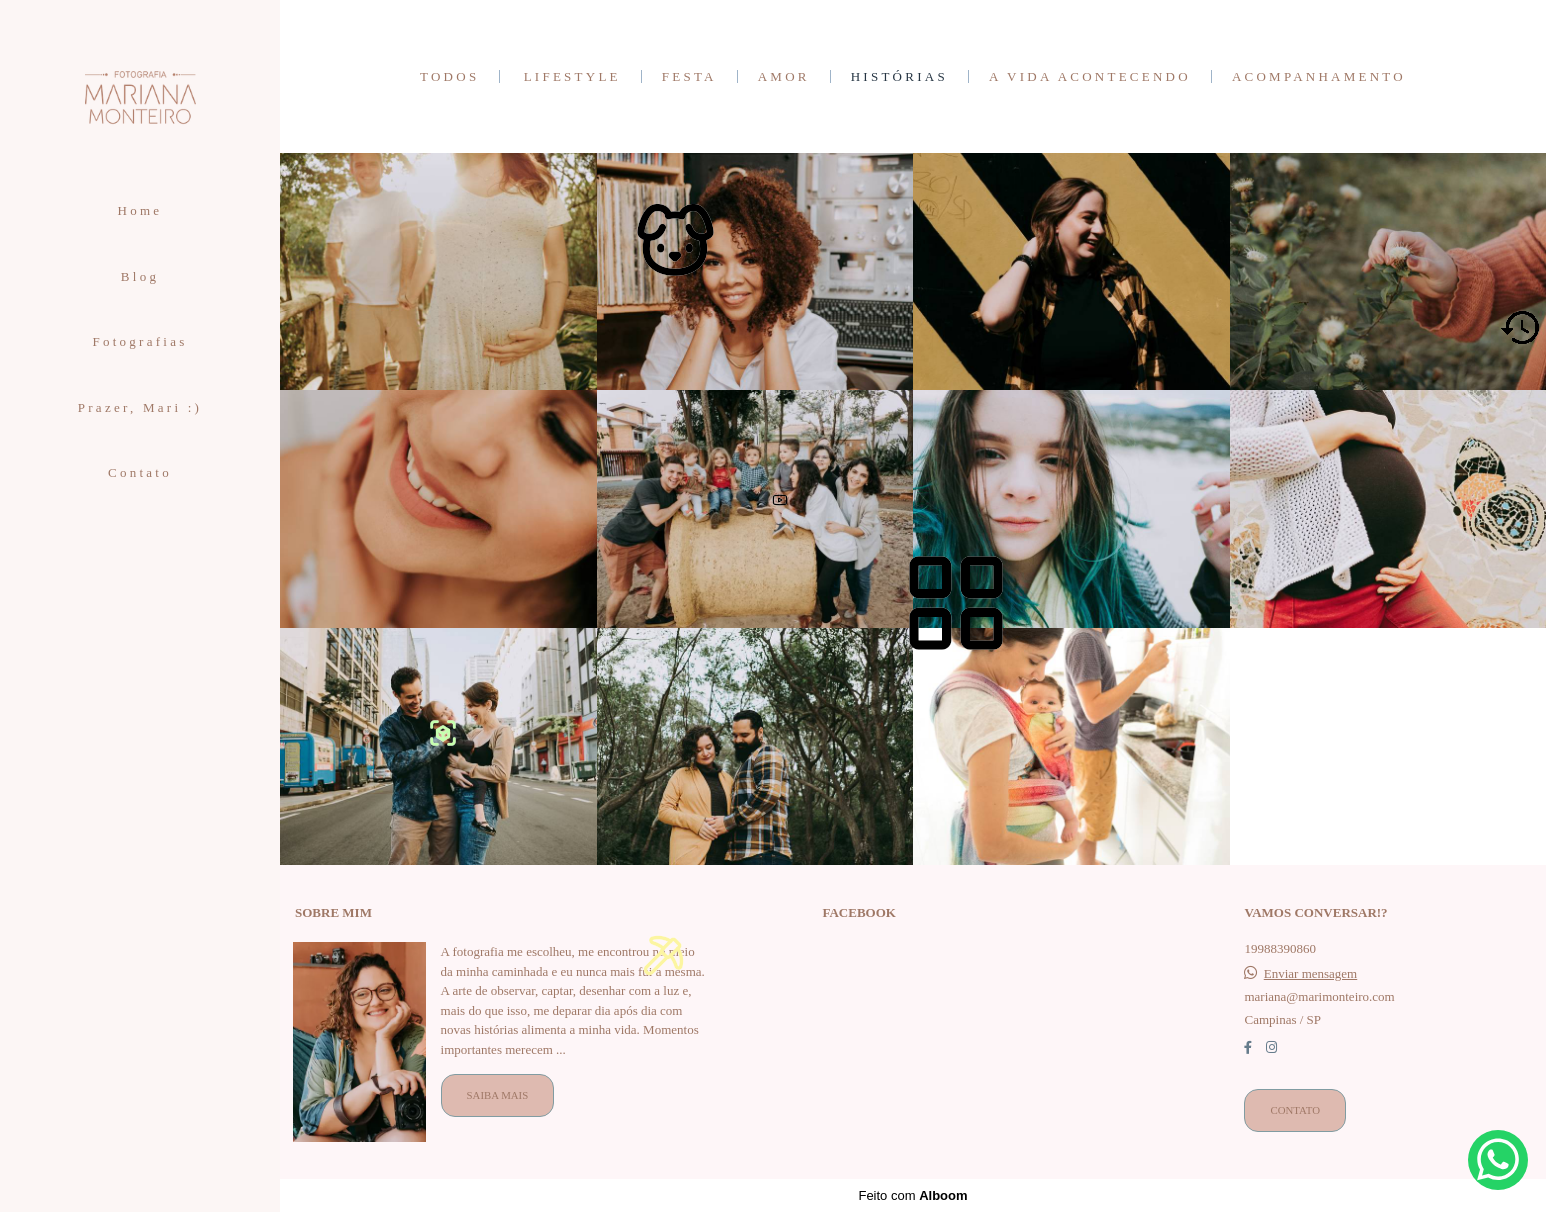 This screenshot has height=1212, width=1546. What do you see at coordinates (1520, 327) in the screenshot?
I see `restore to a previous version or state` at bounding box center [1520, 327].